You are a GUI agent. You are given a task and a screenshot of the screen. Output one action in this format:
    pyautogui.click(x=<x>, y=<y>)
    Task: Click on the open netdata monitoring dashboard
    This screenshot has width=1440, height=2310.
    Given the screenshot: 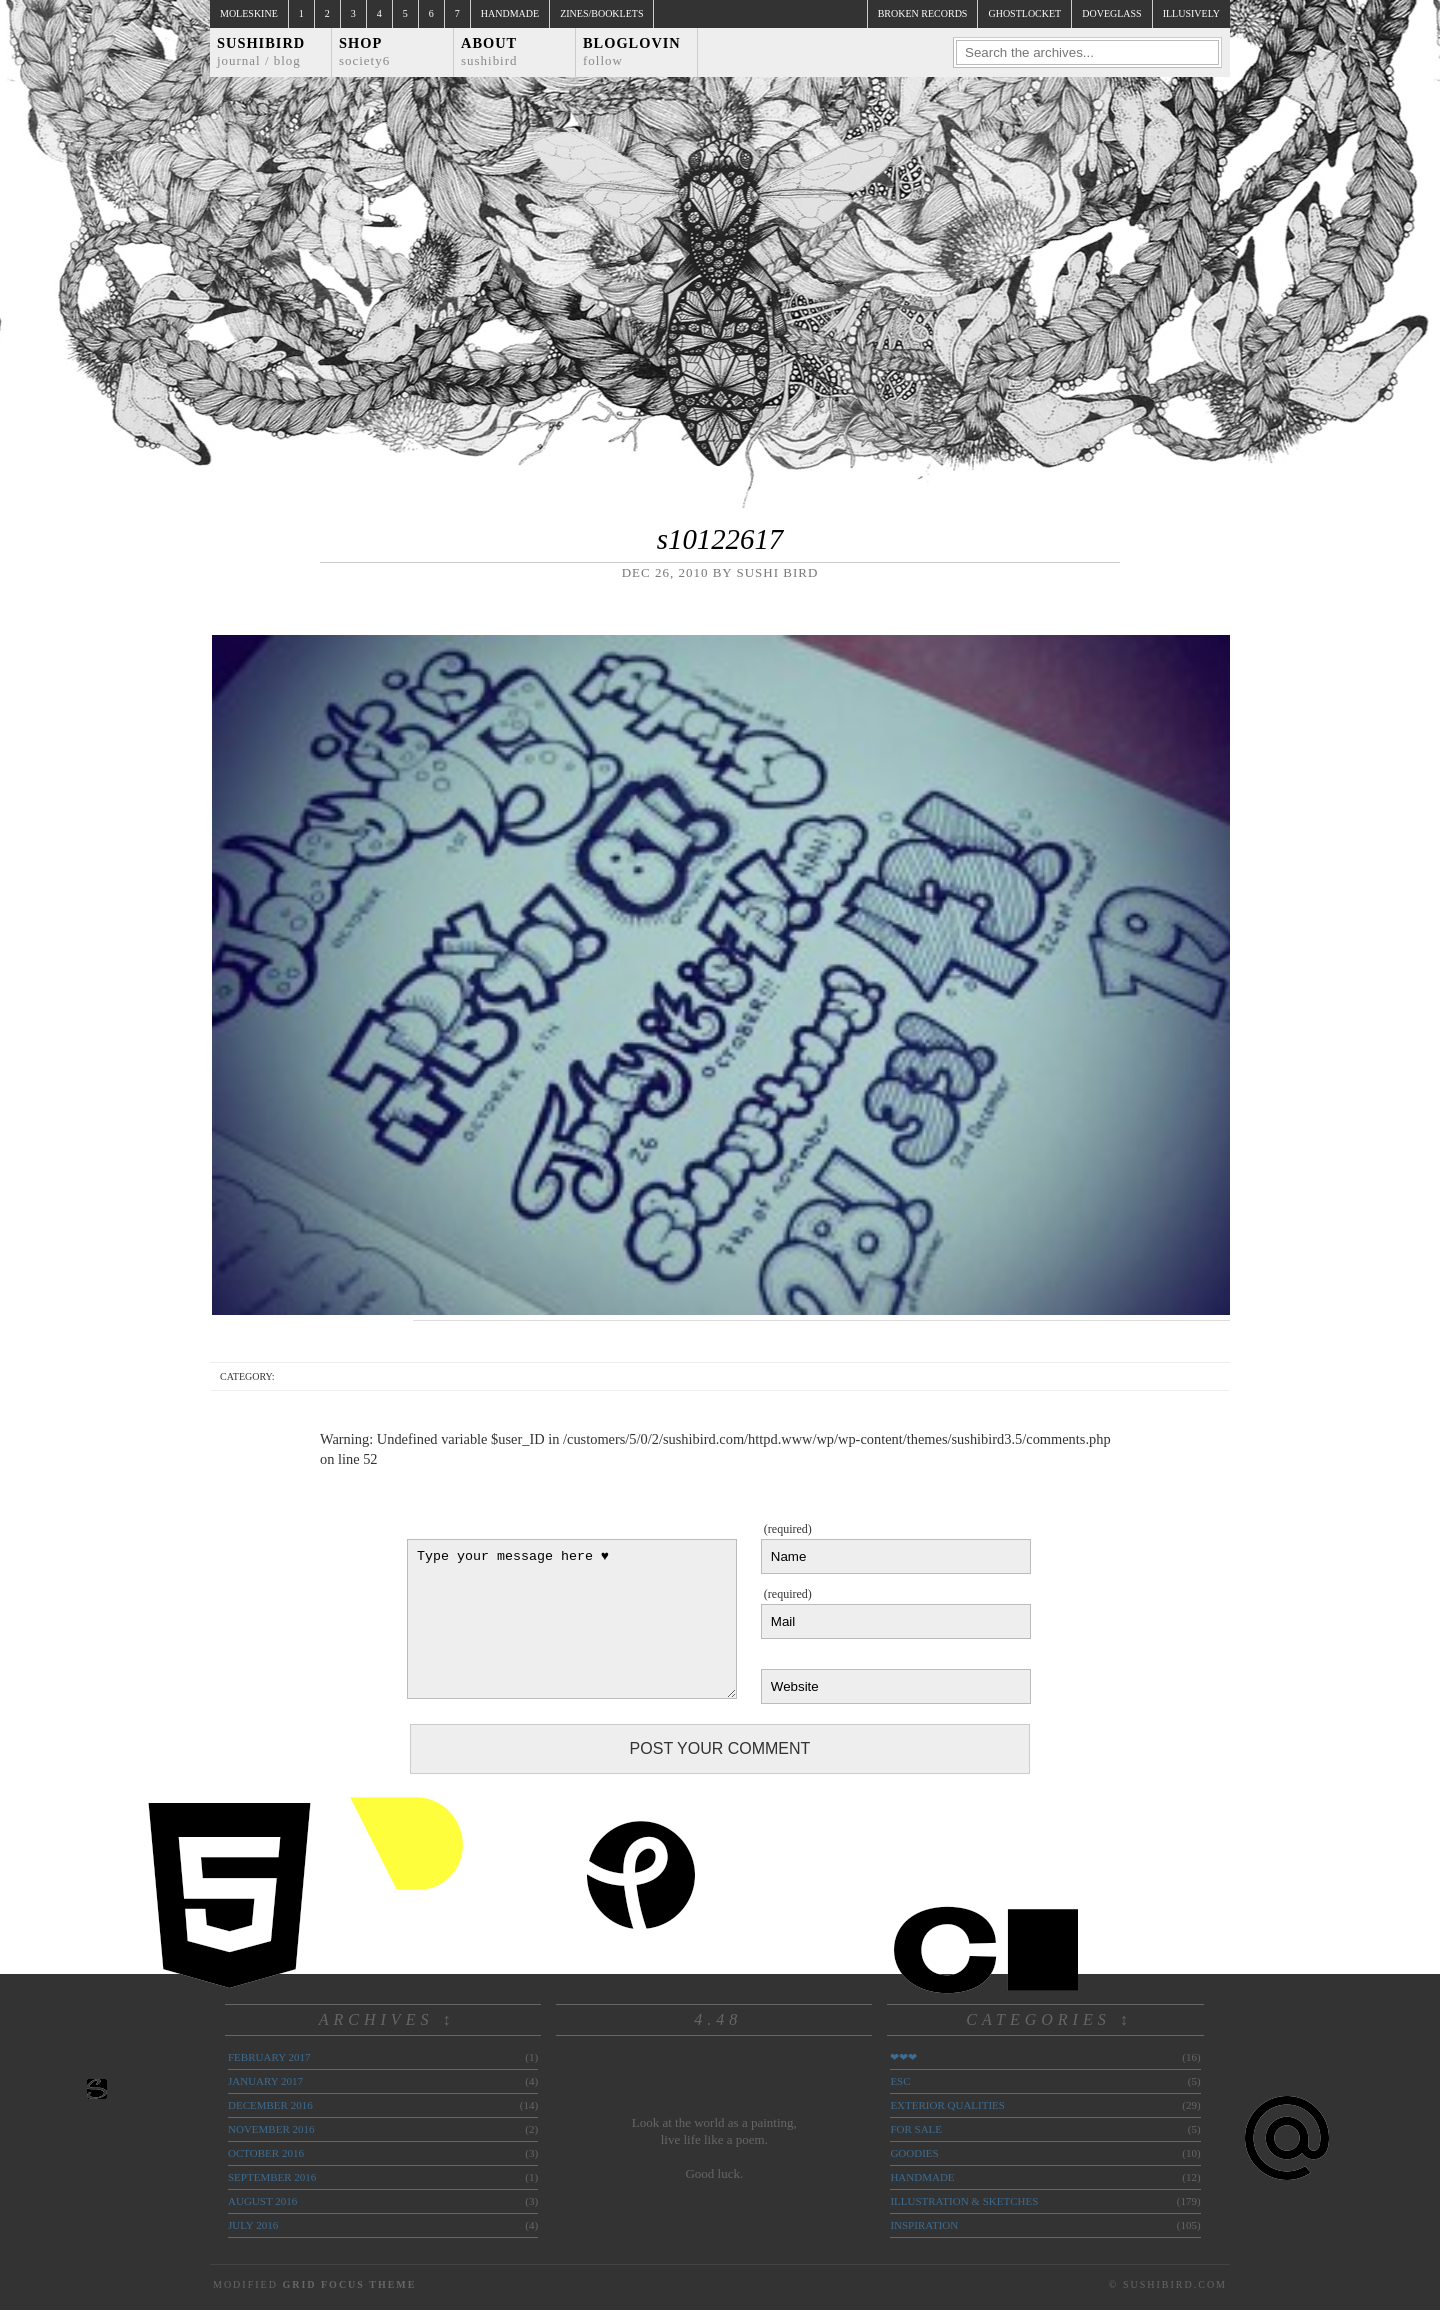 What is the action you would take?
    pyautogui.click(x=406, y=1843)
    